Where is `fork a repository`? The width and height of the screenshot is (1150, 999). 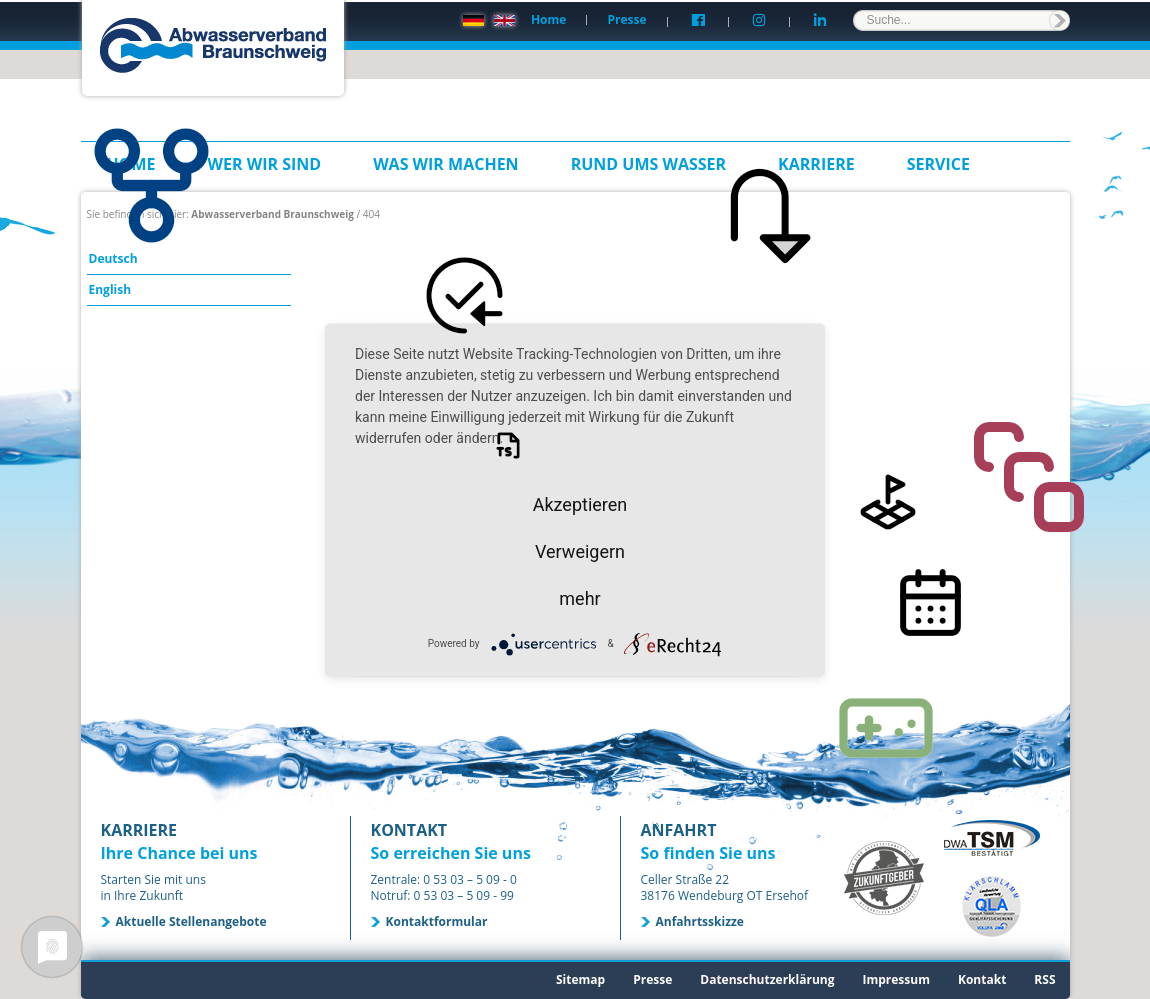 fork a repository is located at coordinates (151, 185).